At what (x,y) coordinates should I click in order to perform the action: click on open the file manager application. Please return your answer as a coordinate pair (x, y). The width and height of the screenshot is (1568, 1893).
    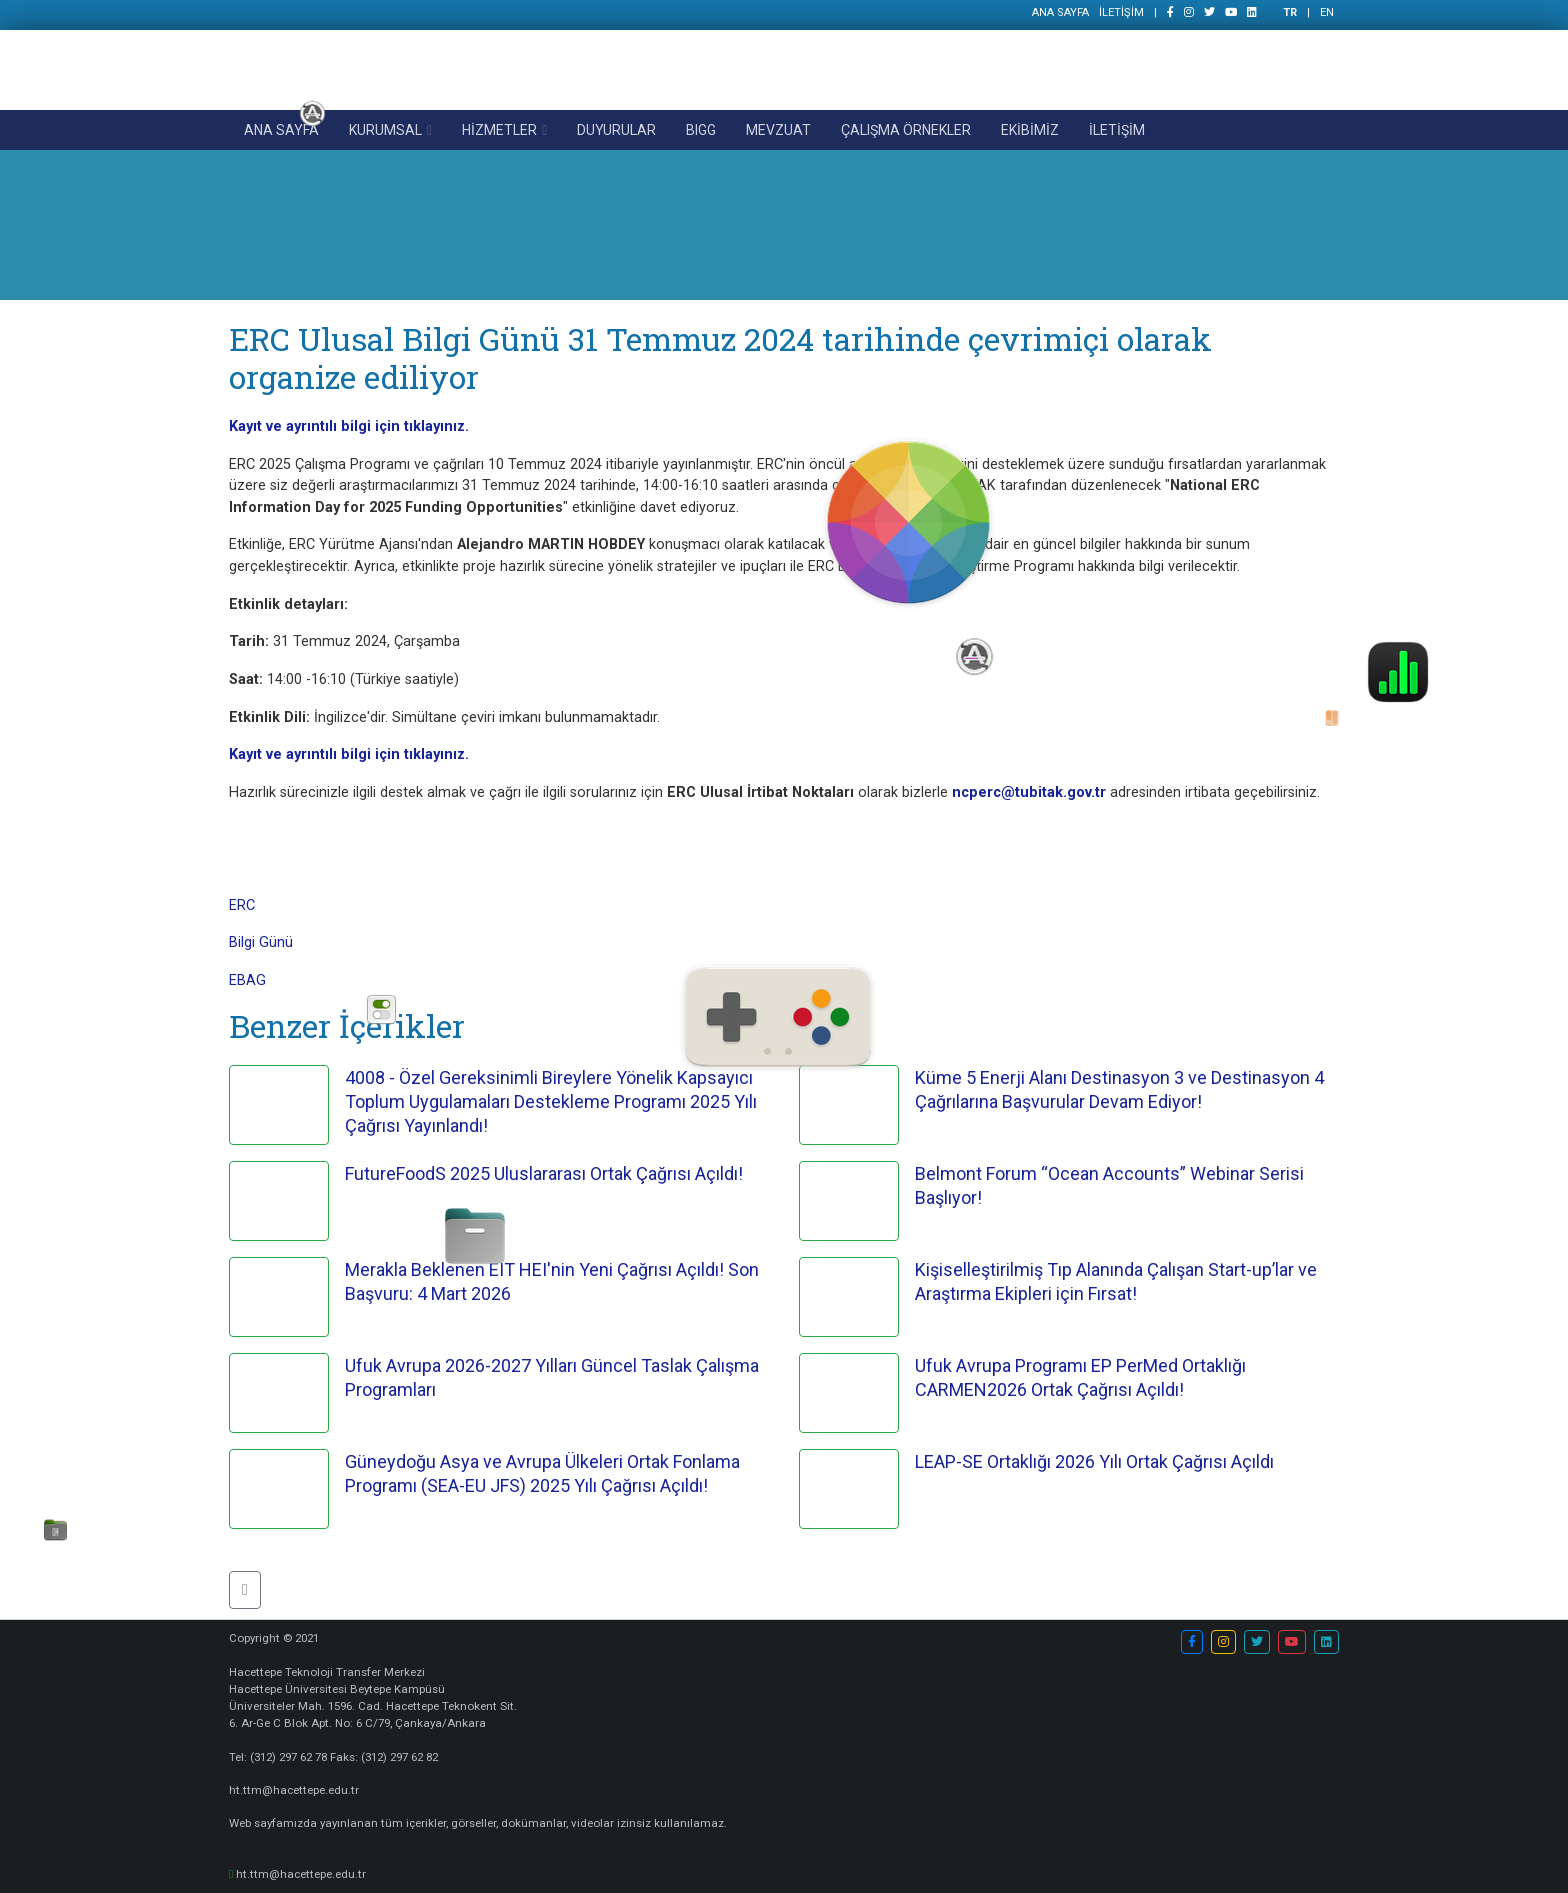
    Looking at the image, I should click on (475, 1236).